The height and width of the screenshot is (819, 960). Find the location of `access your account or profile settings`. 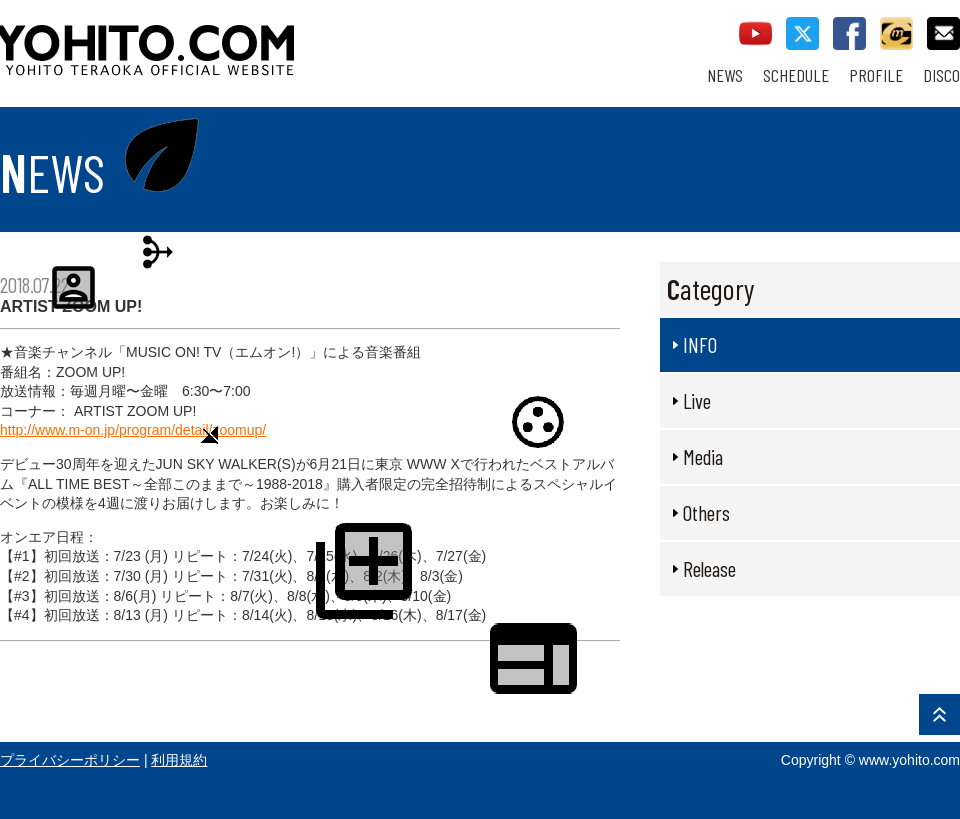

access your account or profile settings is located at coordinates (73, 287).